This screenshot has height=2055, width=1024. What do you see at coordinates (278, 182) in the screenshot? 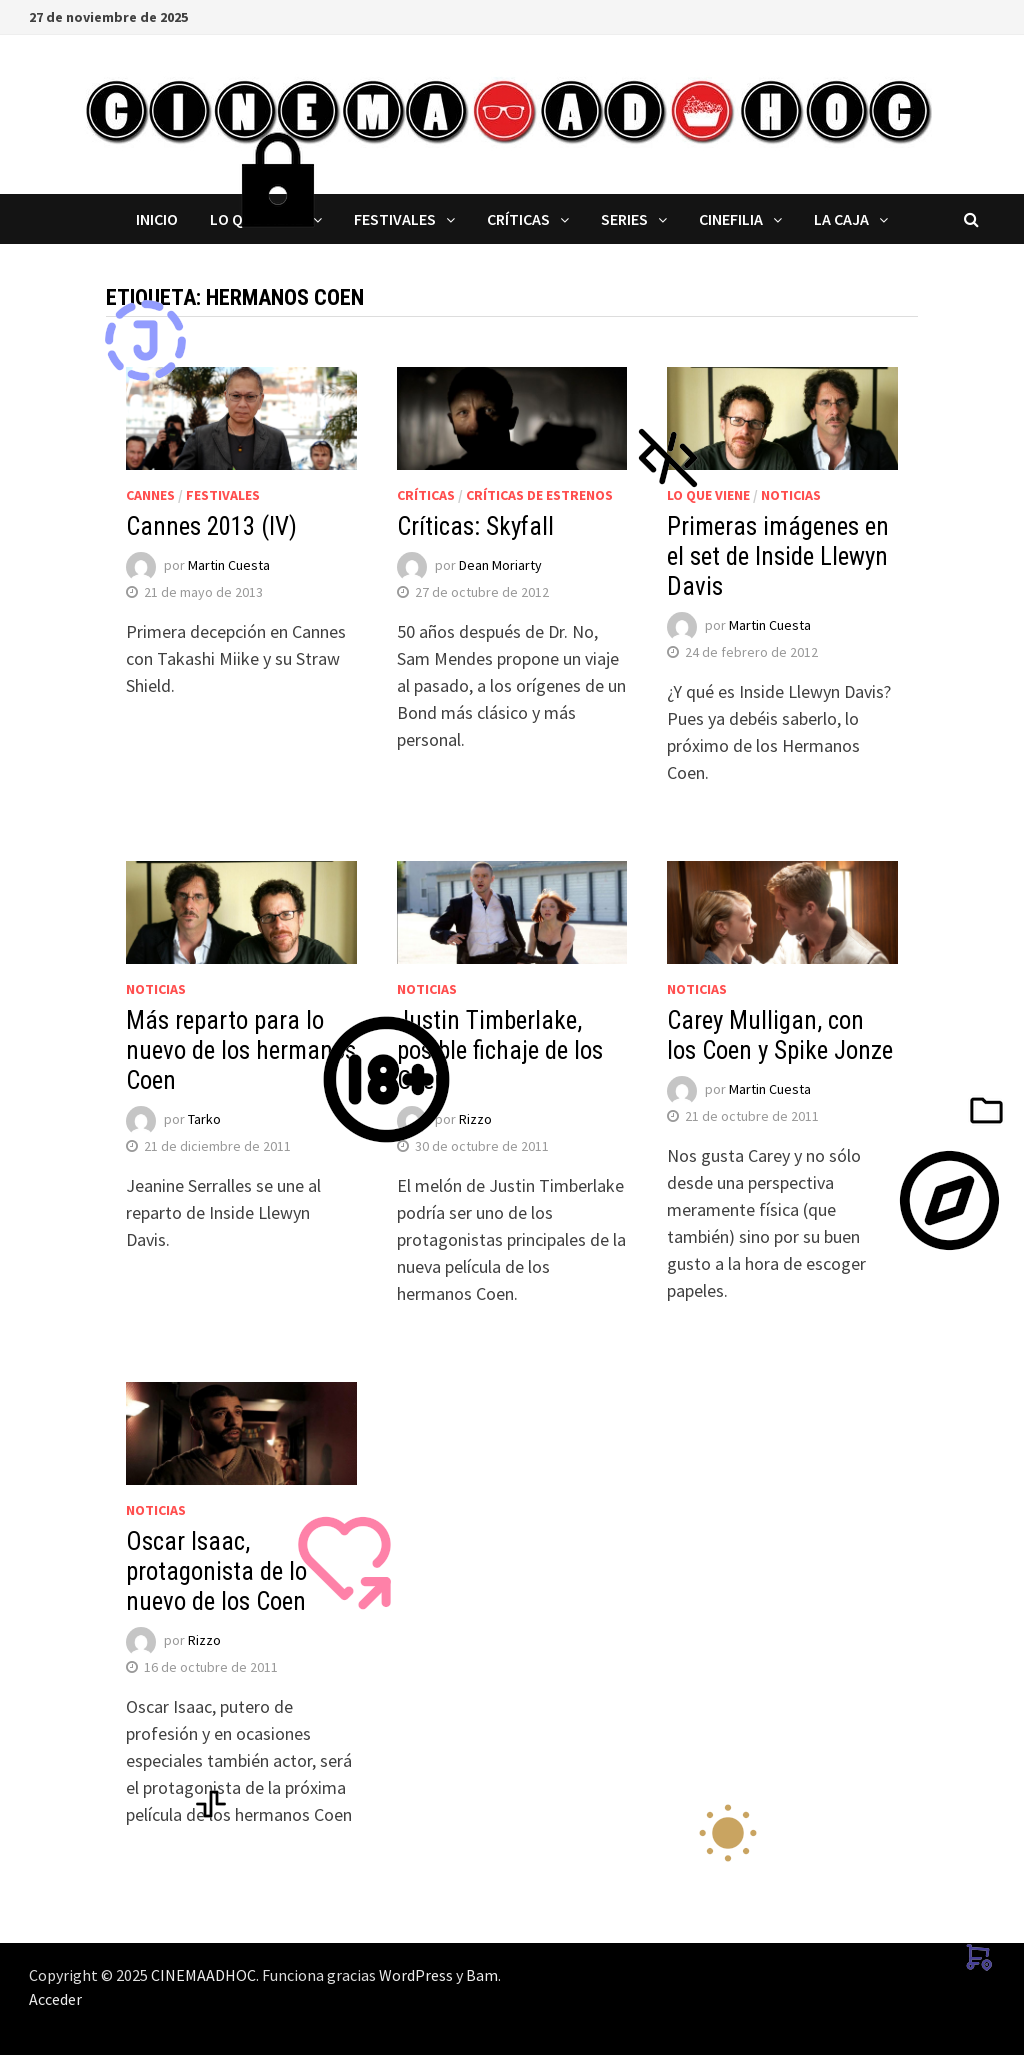
I see `indicates a secure connection` at bounding box center [278, 182].